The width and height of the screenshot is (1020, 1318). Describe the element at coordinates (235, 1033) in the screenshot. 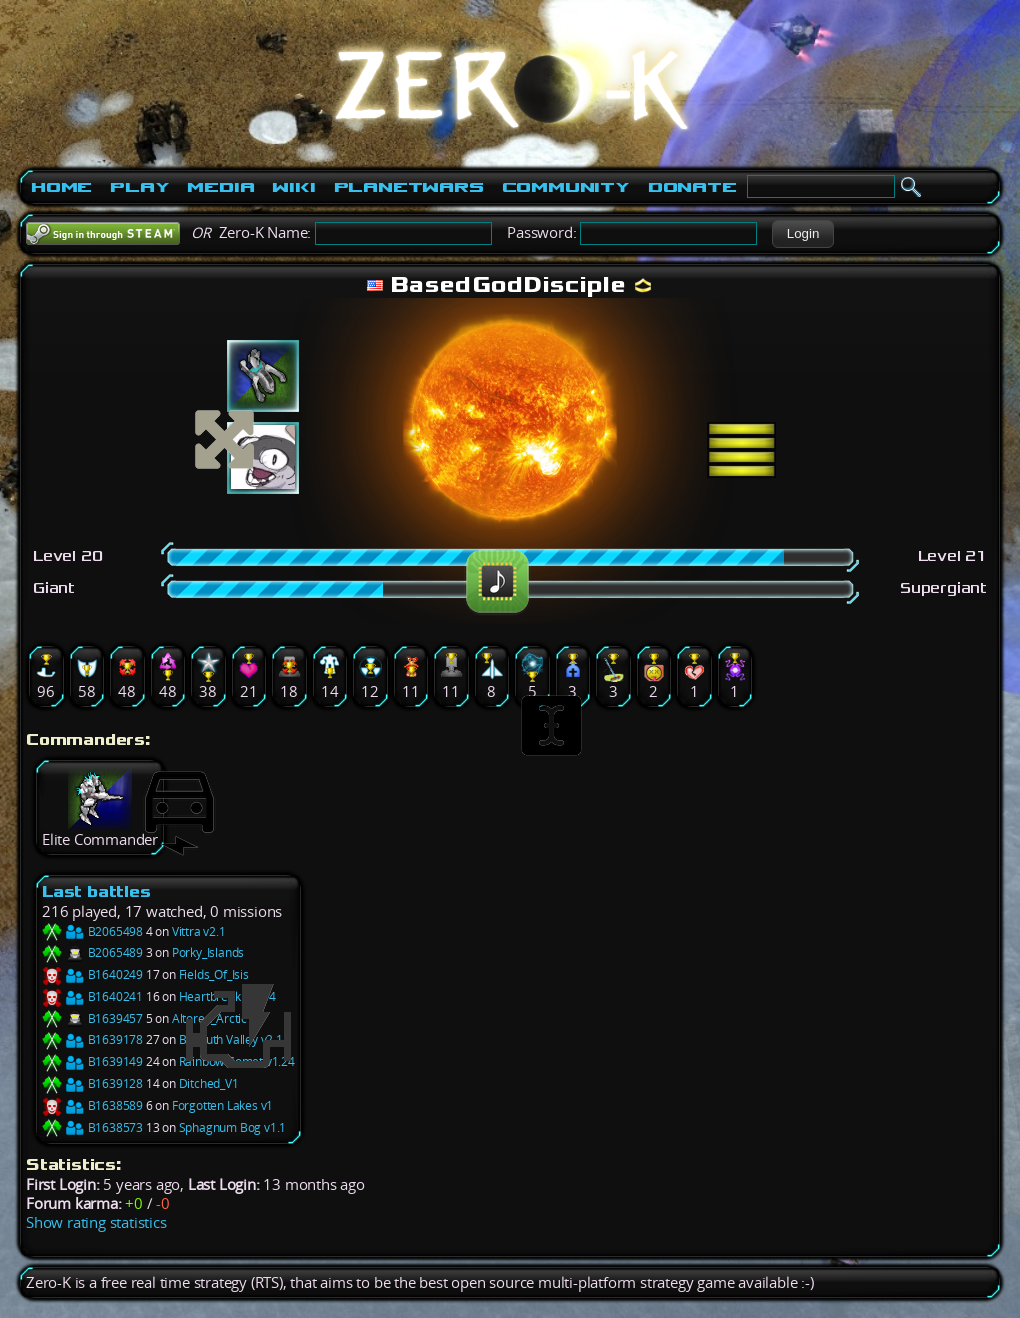

I see `check engine diagnostic alerts` at that location.